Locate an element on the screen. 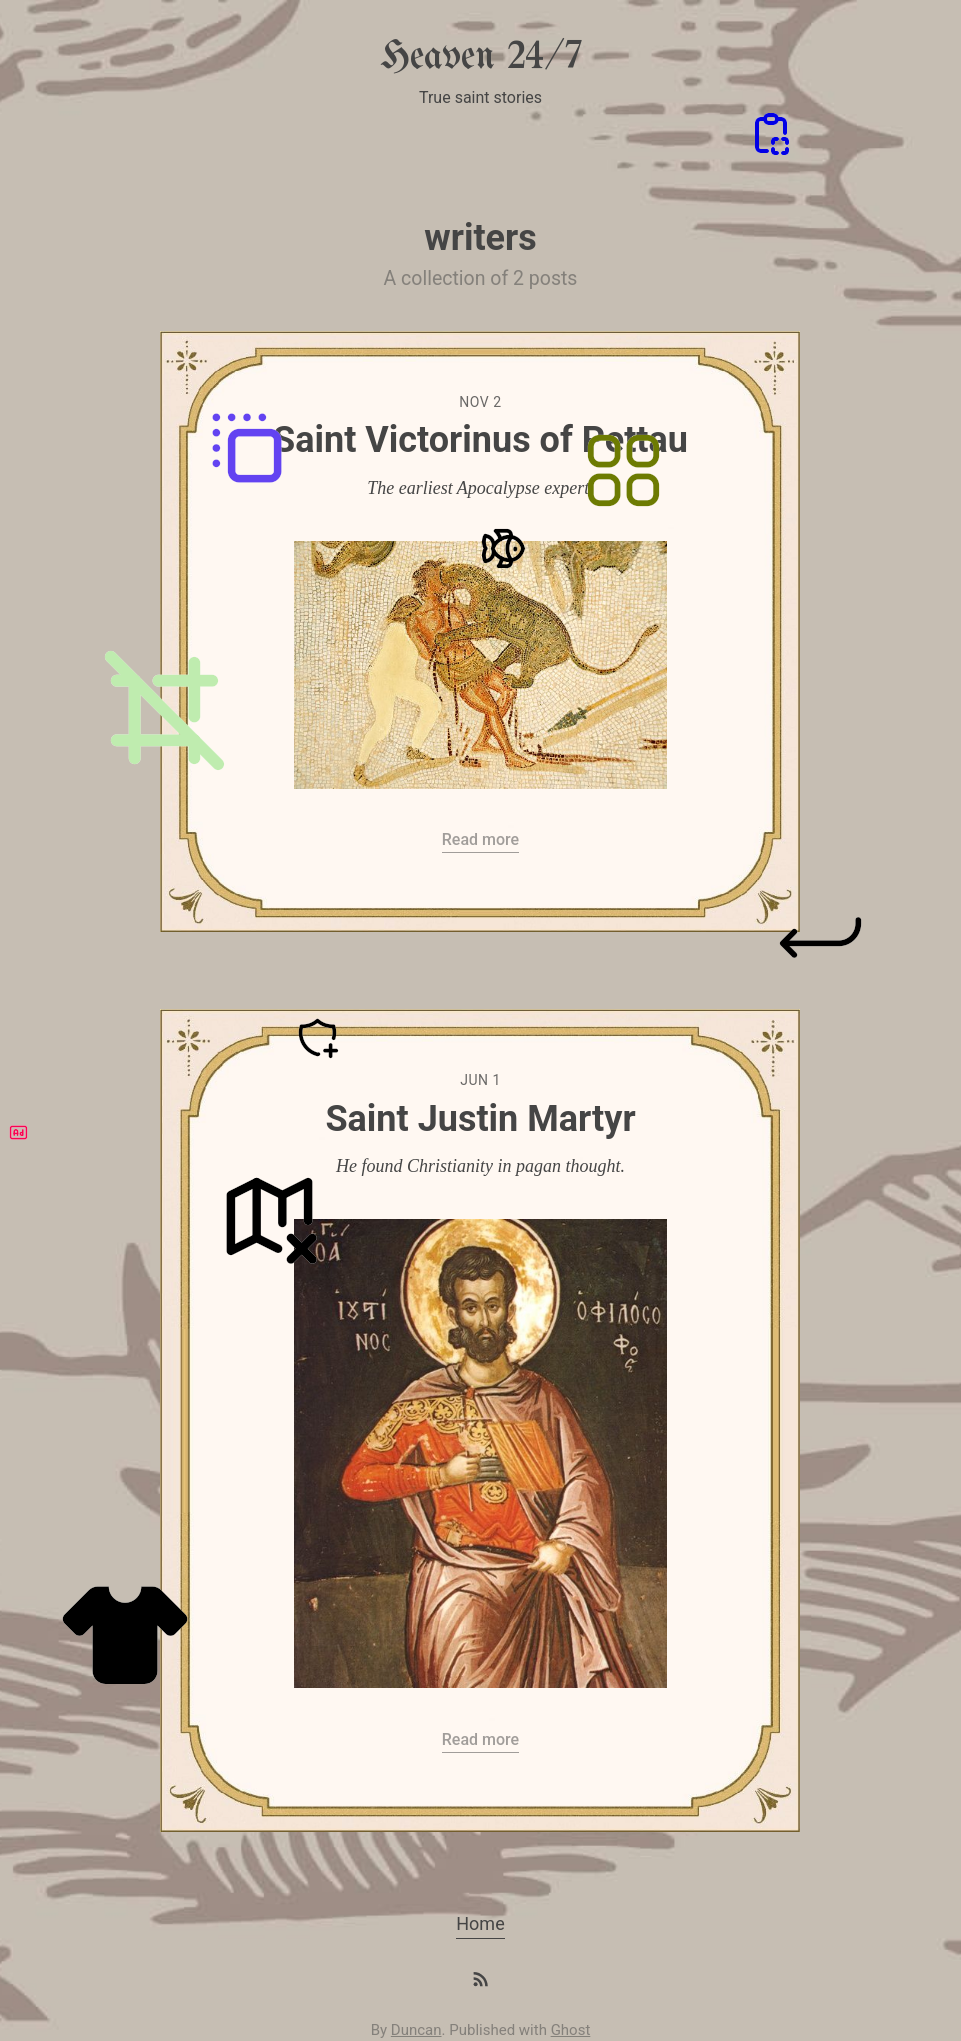 This screenshot has width=961, height=2041. access aquarium or fish-related features is located at coordinates (503, 548).